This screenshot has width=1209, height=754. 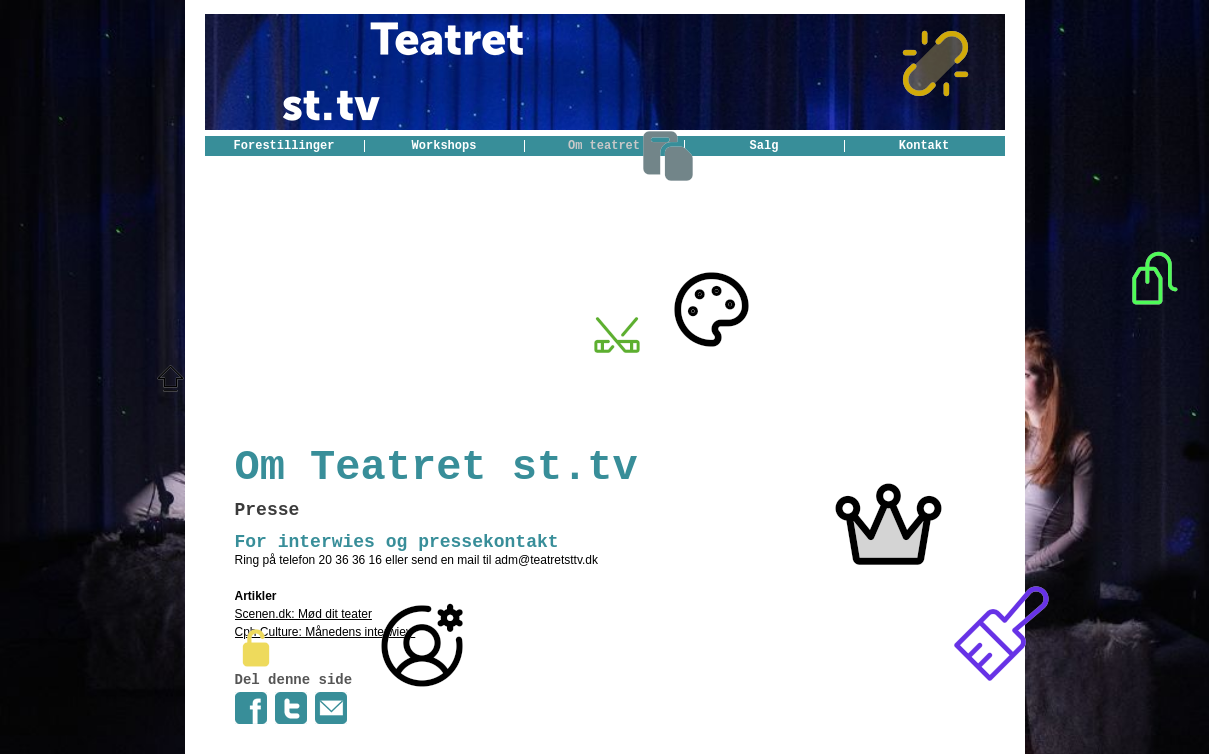 I want to click on paste copied content from clipboard, so click(x=668, y=156).